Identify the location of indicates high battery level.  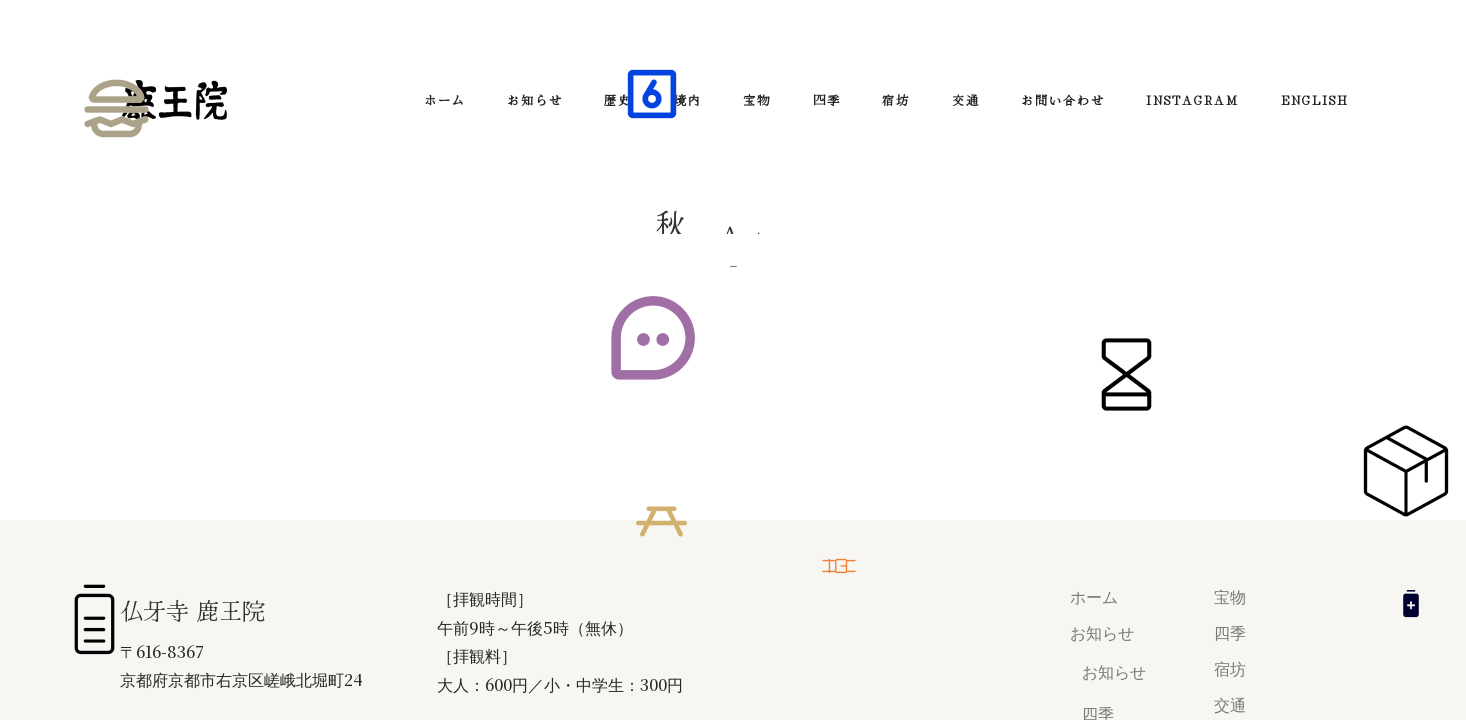
(94, 620).